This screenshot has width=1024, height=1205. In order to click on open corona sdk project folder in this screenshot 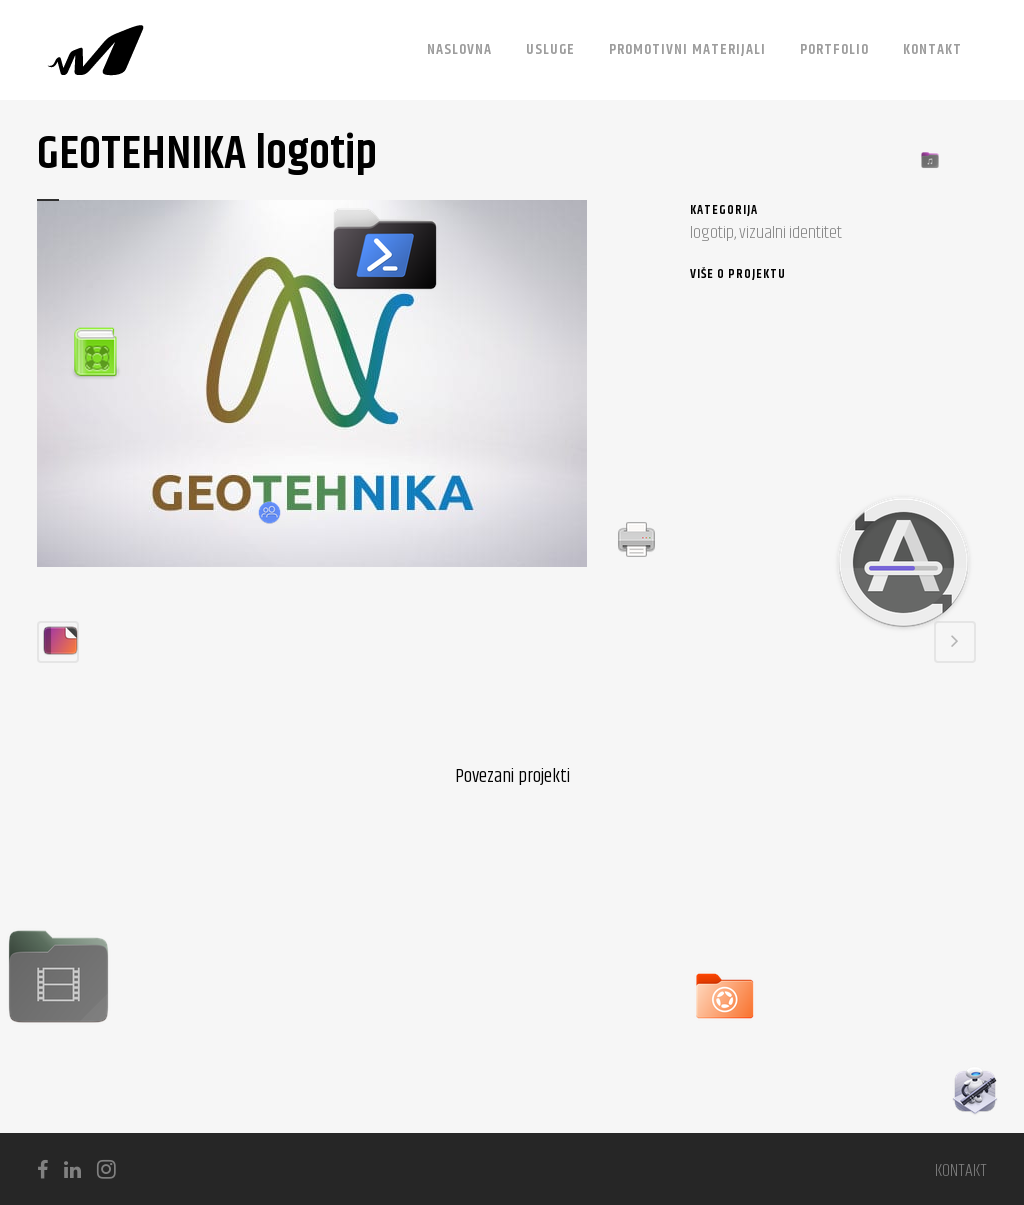, I will do `click(724, 997)`.